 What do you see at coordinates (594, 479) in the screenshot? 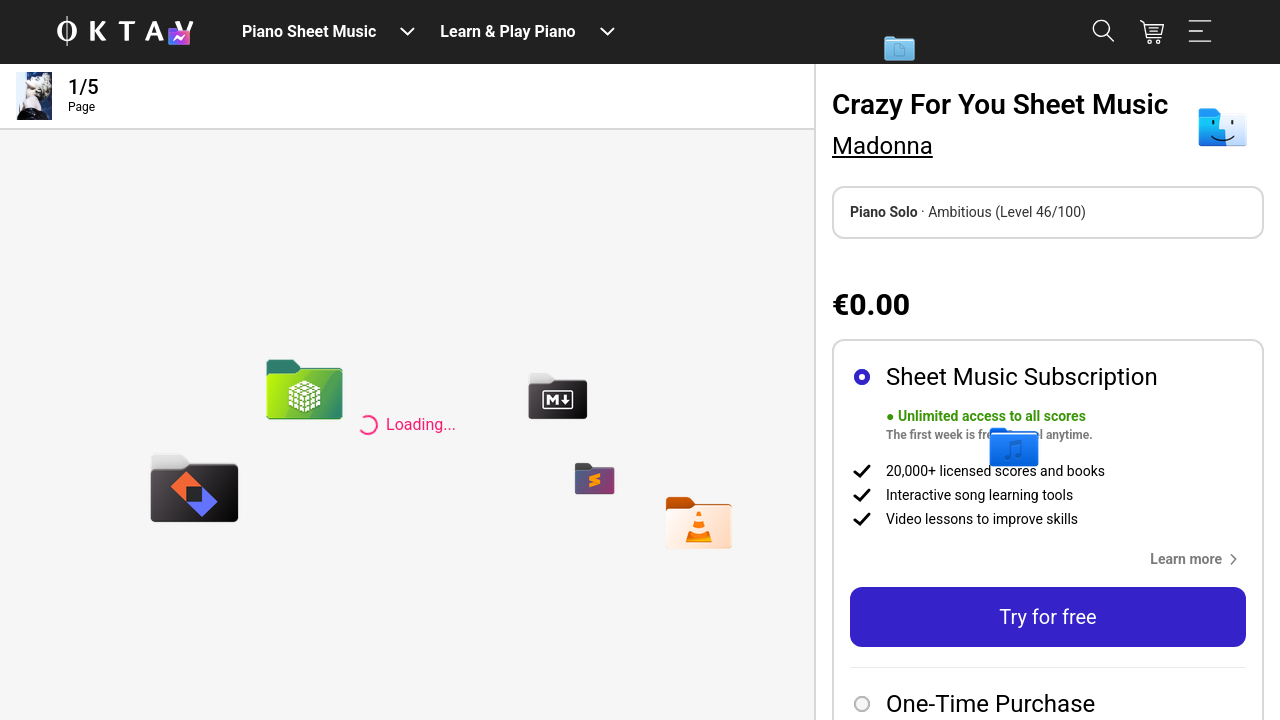
I see `open sublime text project folder` at bounding box center [594, 479].